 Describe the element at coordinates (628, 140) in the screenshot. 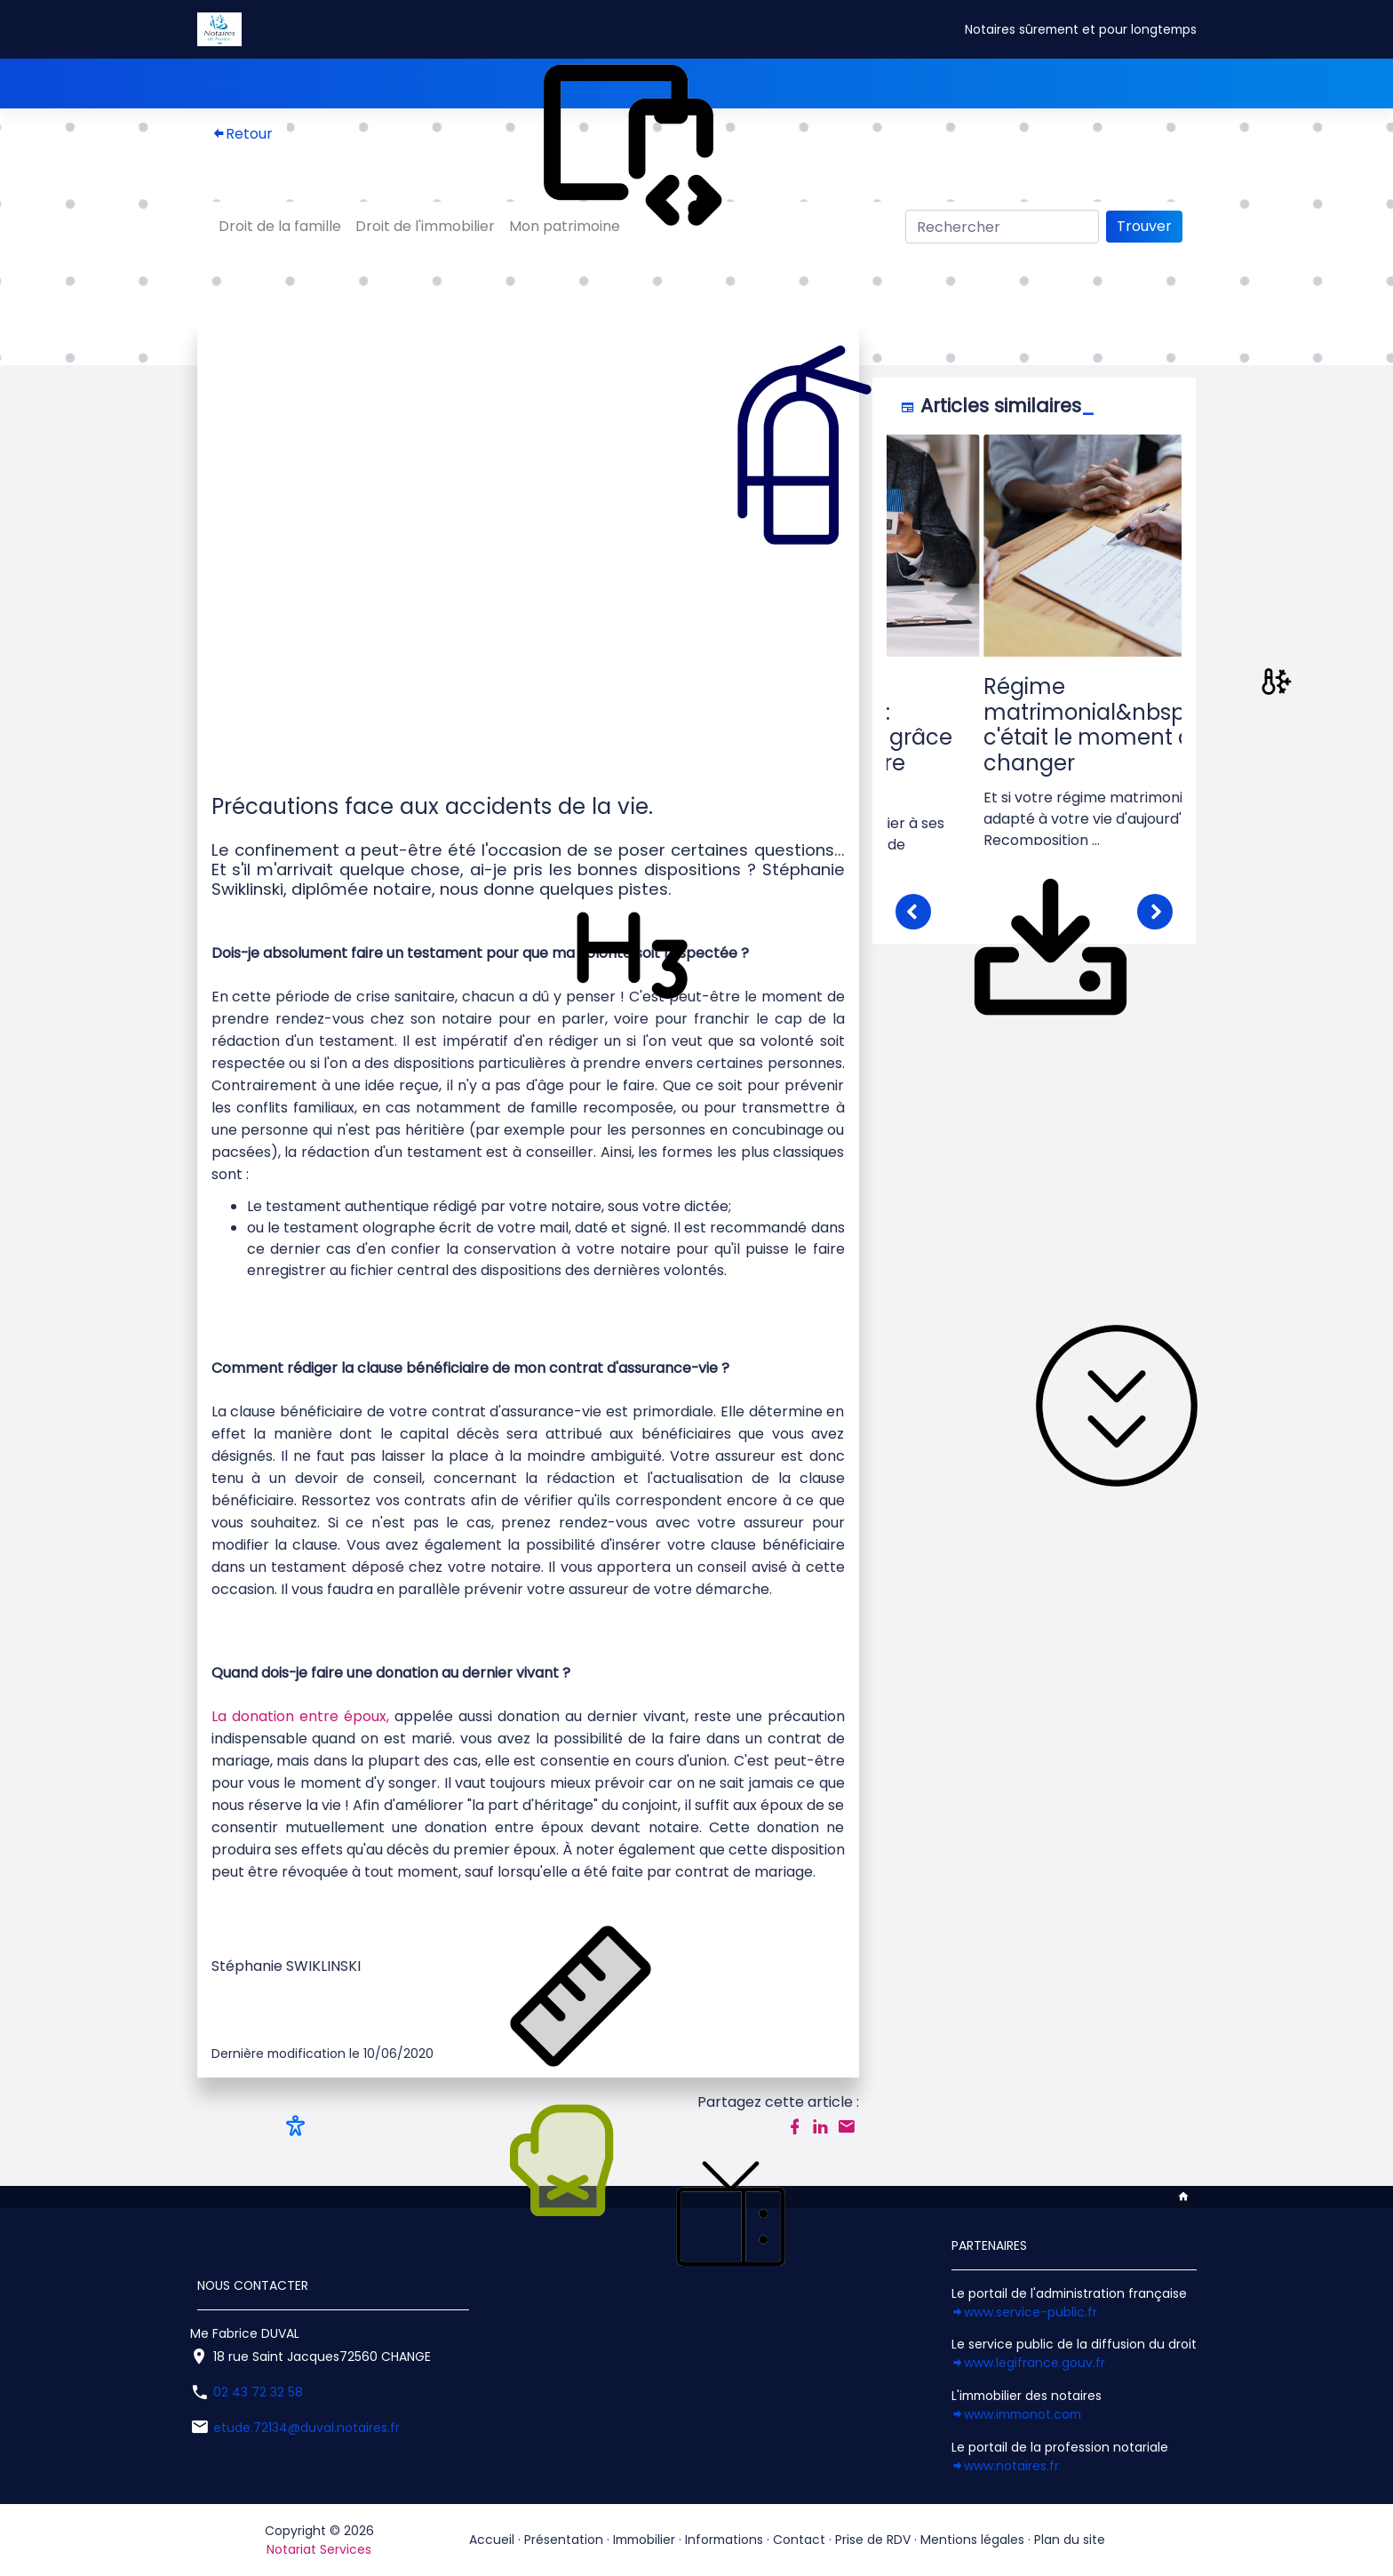

I see `access developer tools across devices` at that location.